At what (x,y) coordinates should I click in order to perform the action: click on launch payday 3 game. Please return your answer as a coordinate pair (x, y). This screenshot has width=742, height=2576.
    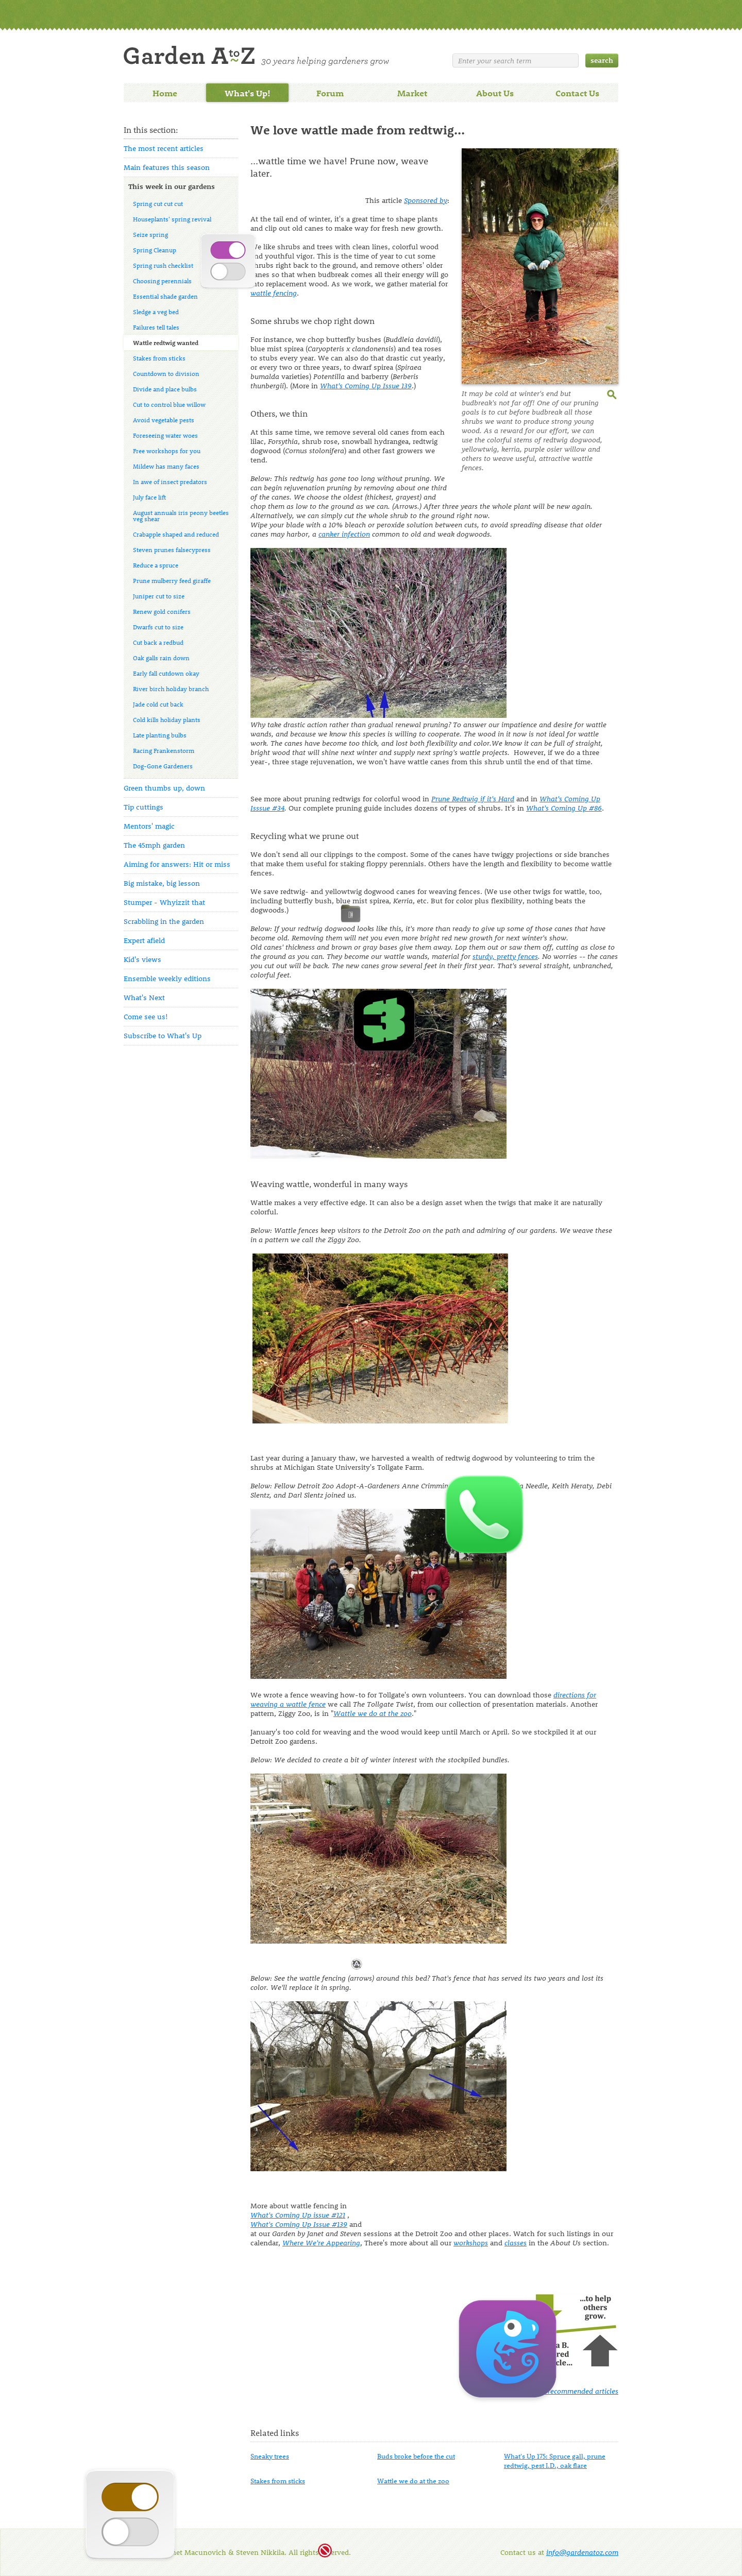
    Looking at the image, I should click on (384, 1020).